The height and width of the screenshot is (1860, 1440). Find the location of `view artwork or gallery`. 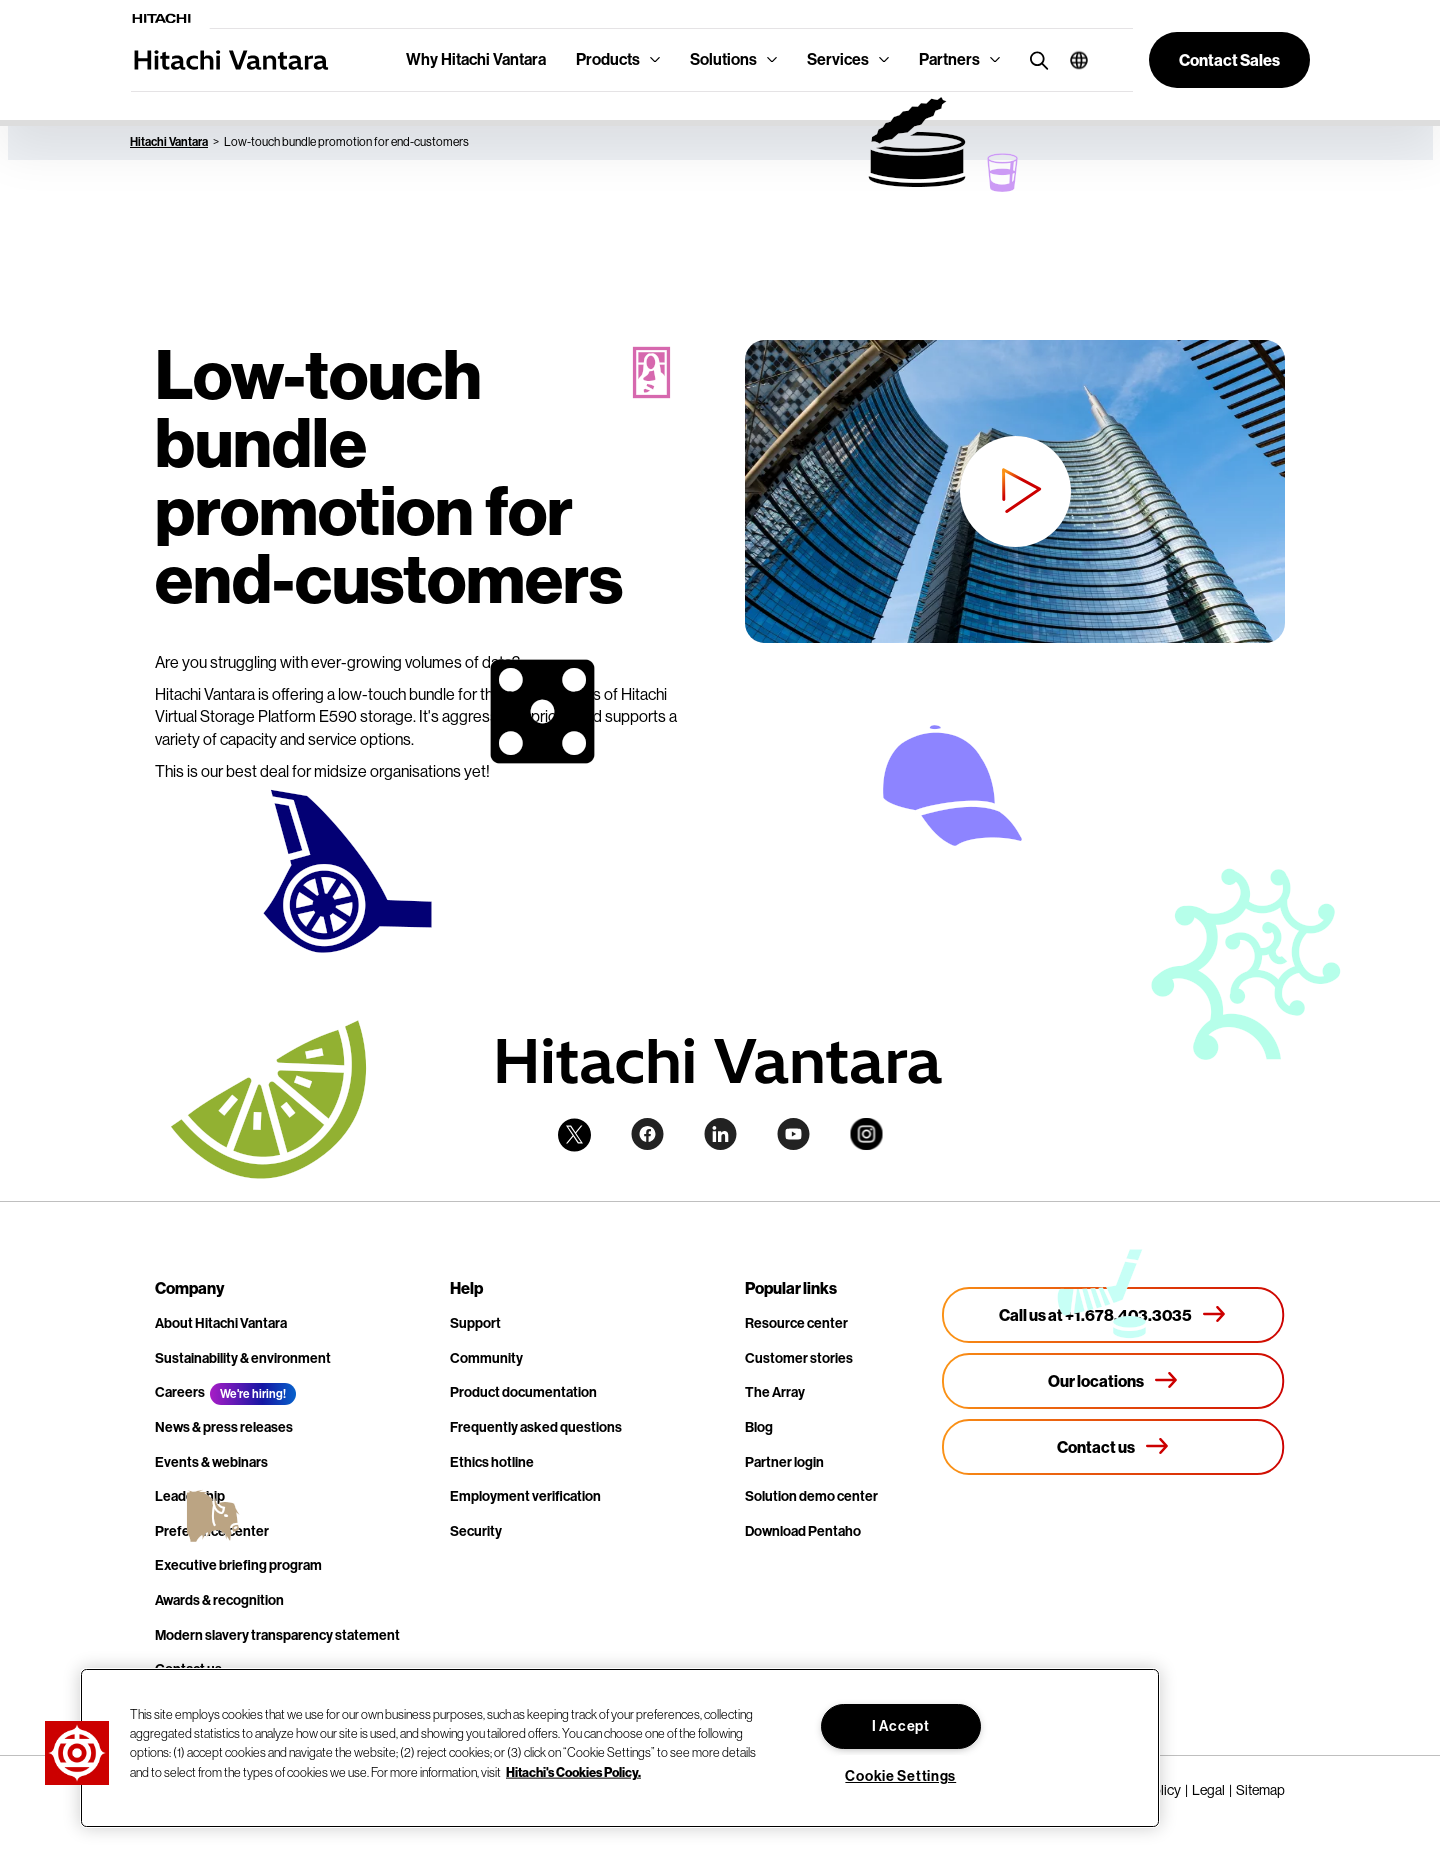

view artwork or gallery is located at coordinates (651, 372).